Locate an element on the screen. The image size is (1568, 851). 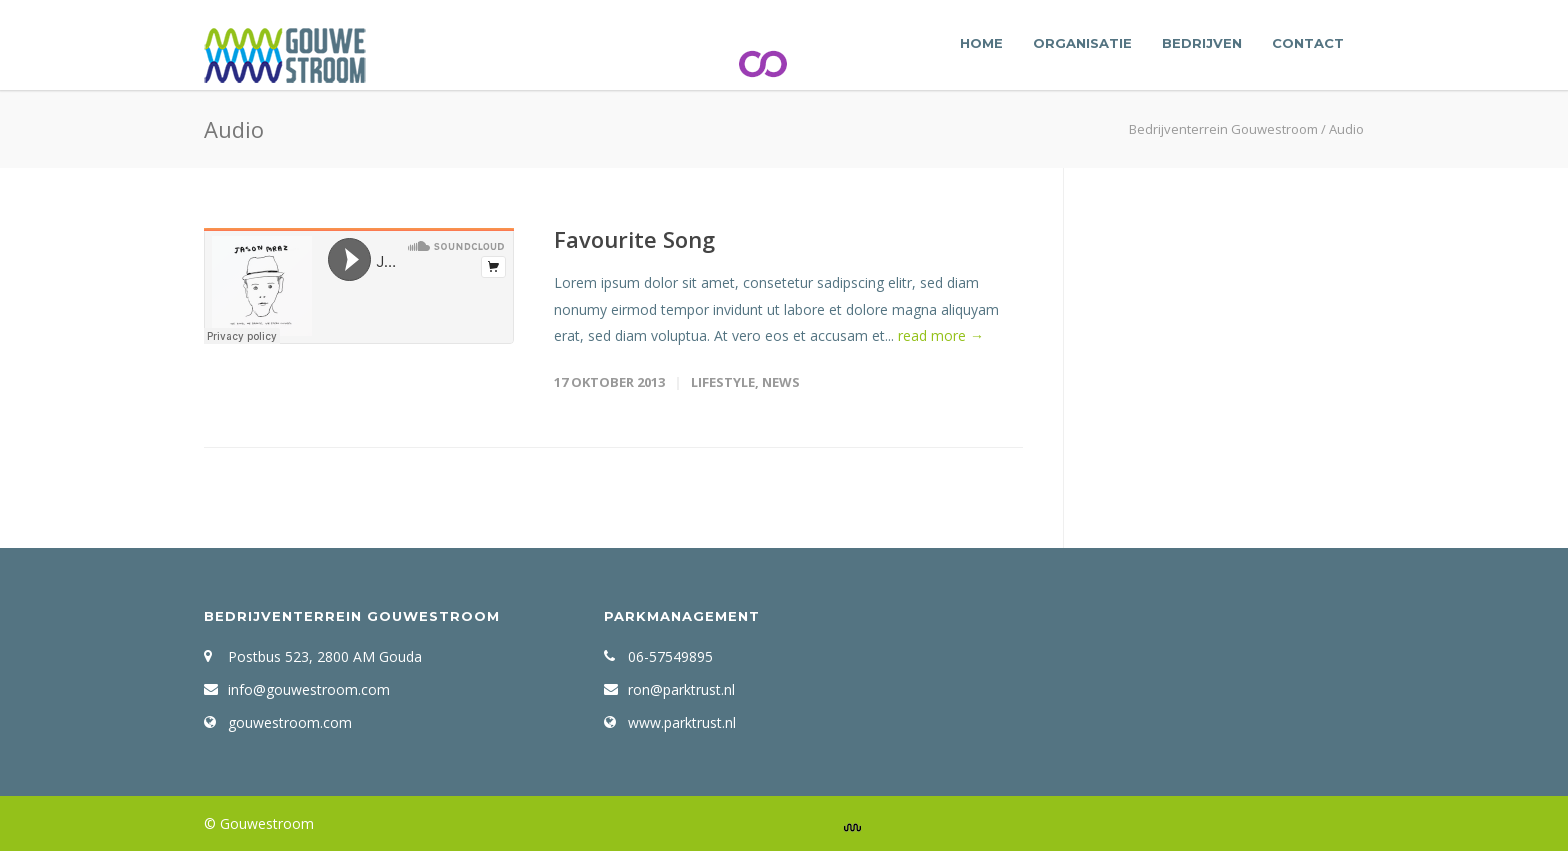
visit kununu employer review platform is located at coordinates (852, 827).